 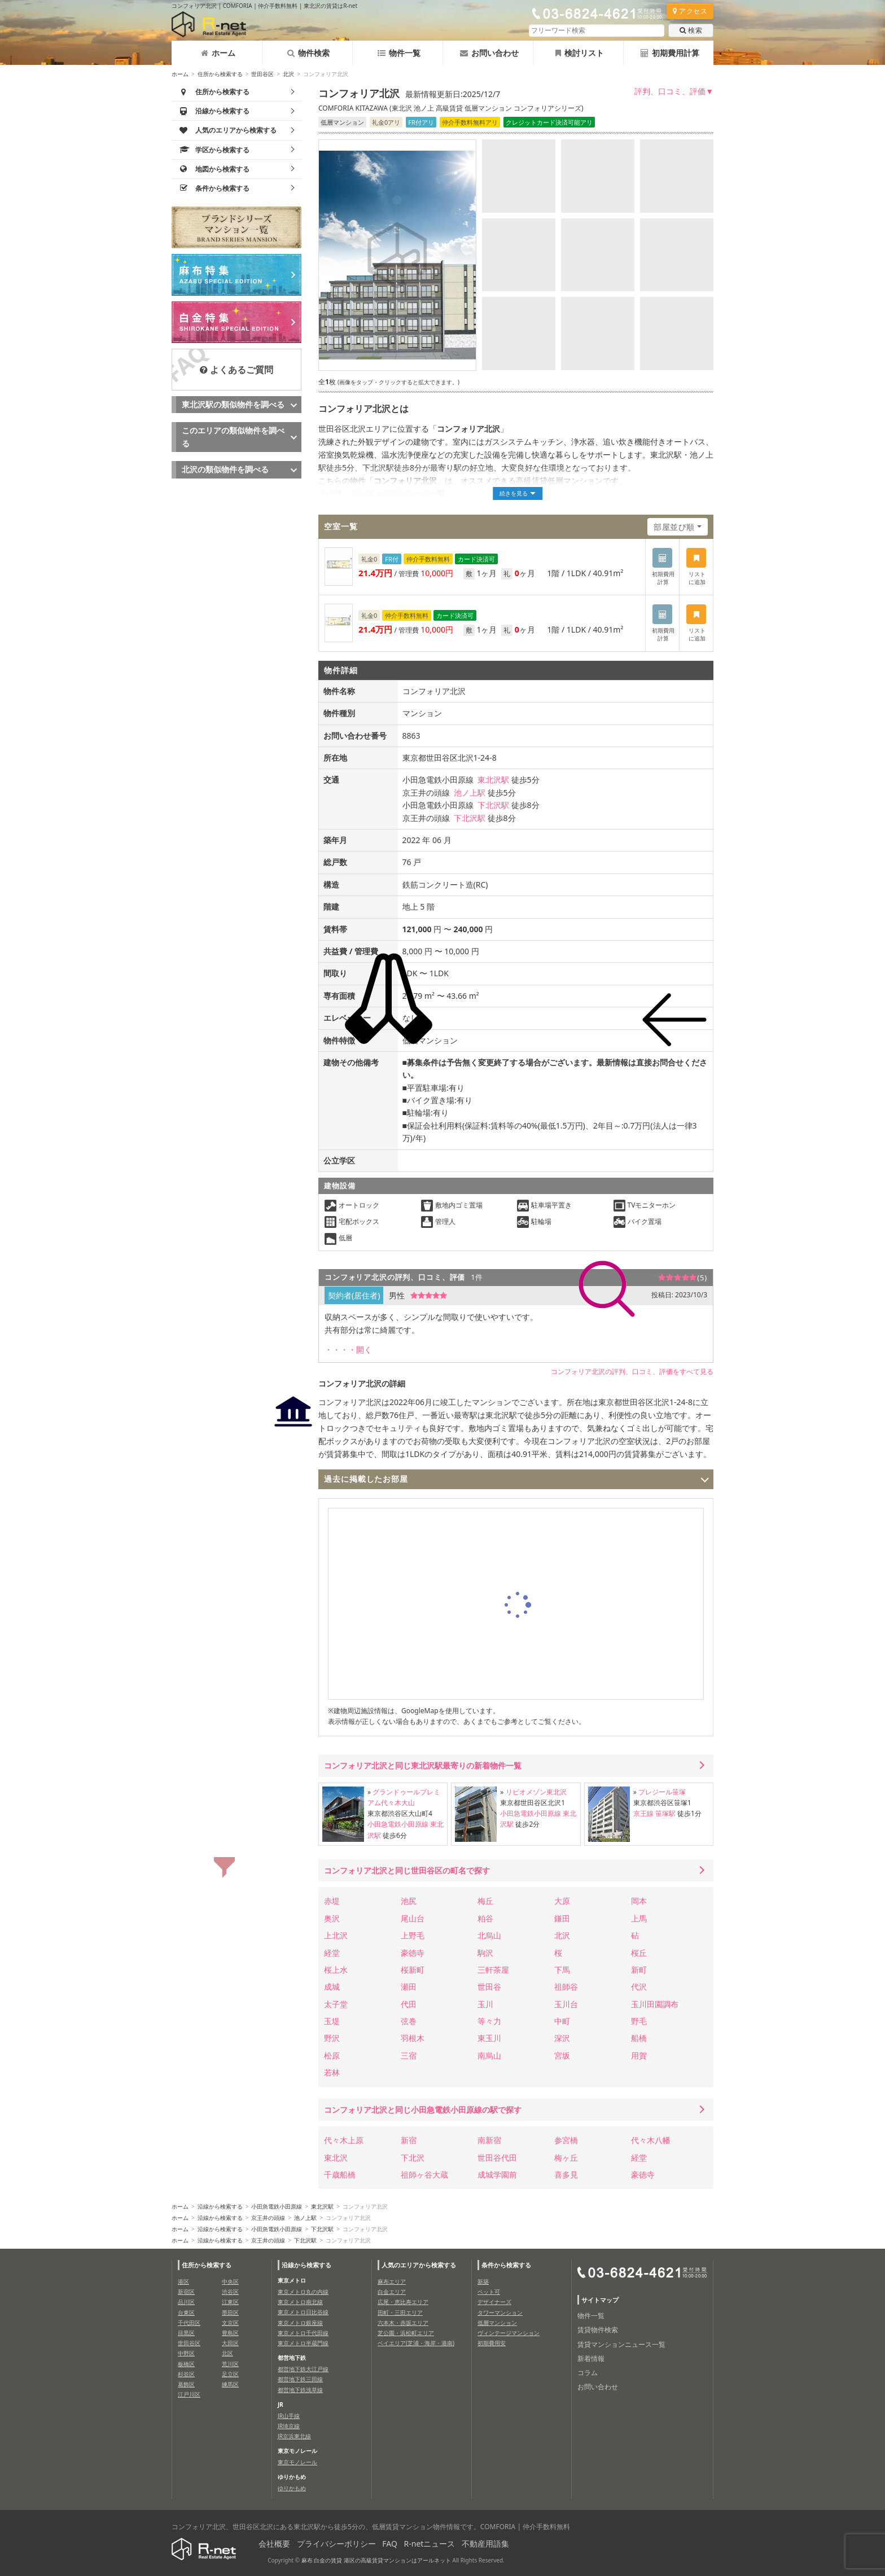 I want to click on filter or sort content, so click(x=224, y=1867).